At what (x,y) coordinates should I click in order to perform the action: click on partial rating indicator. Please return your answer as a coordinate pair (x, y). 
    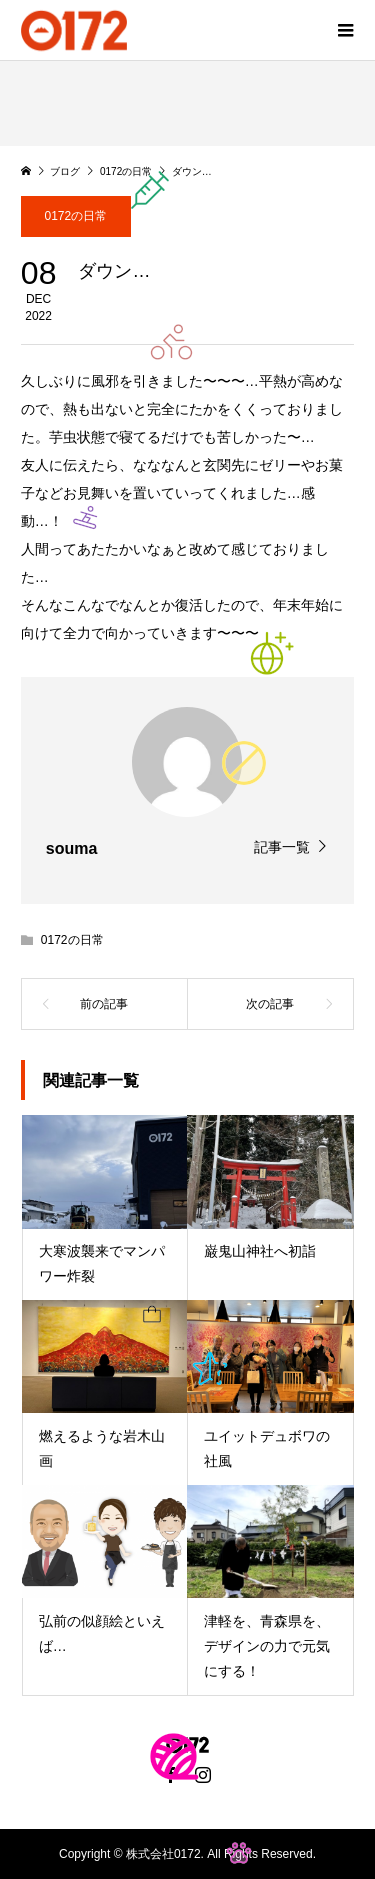
    Looking at the image, I should click on (210, 1369).